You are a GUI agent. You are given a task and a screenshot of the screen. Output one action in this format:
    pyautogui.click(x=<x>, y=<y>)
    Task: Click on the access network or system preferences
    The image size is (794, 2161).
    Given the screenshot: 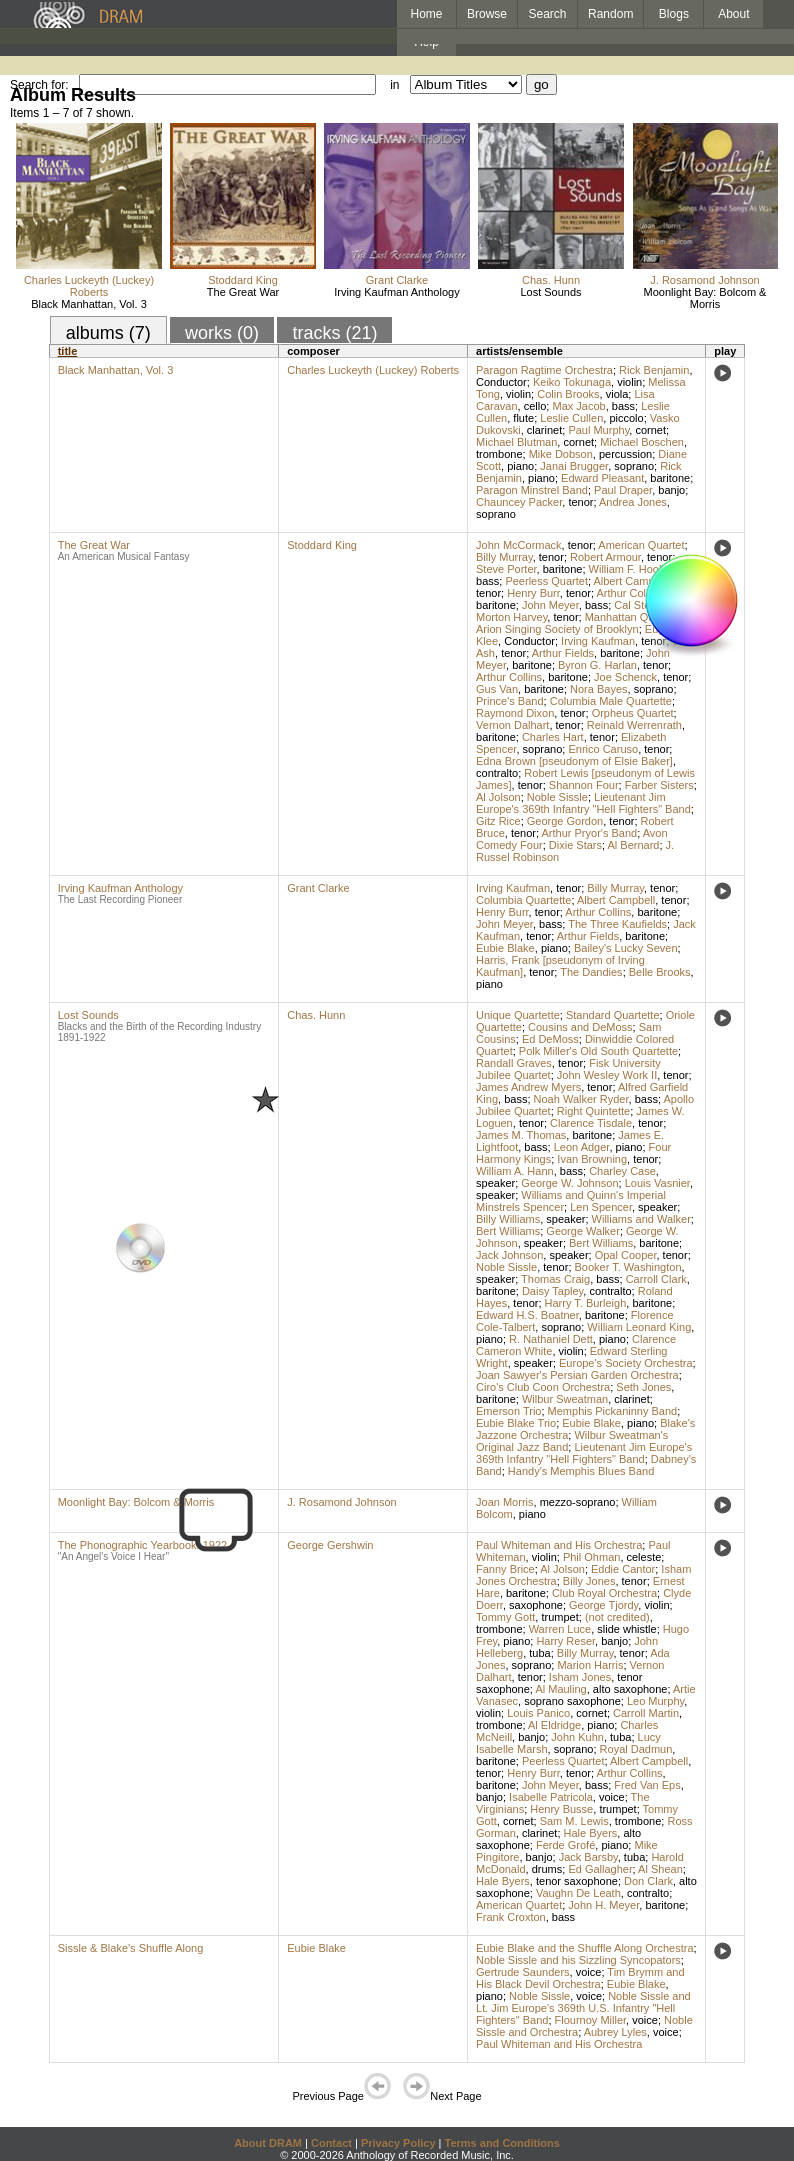 What is the action you would take?
    pyautogui.click(x=216, y=1520)
    